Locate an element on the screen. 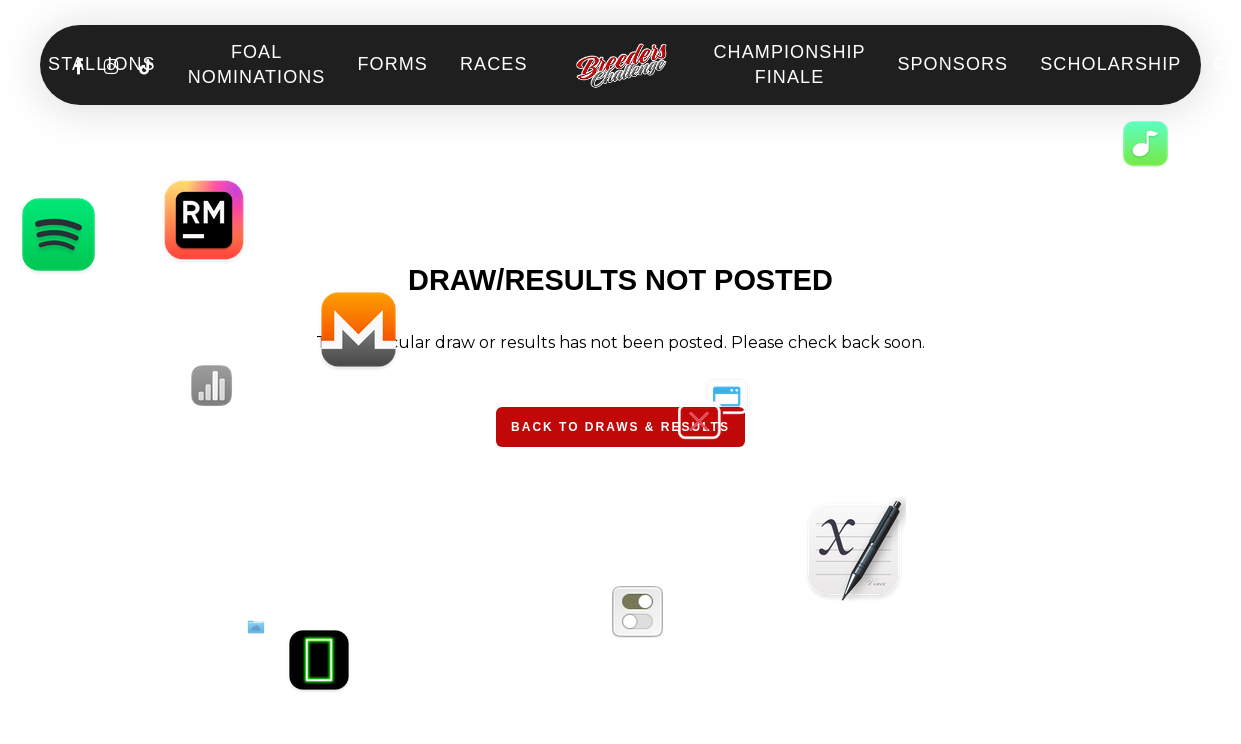  launch portal reloaded game is located at coordinates (319, 660).